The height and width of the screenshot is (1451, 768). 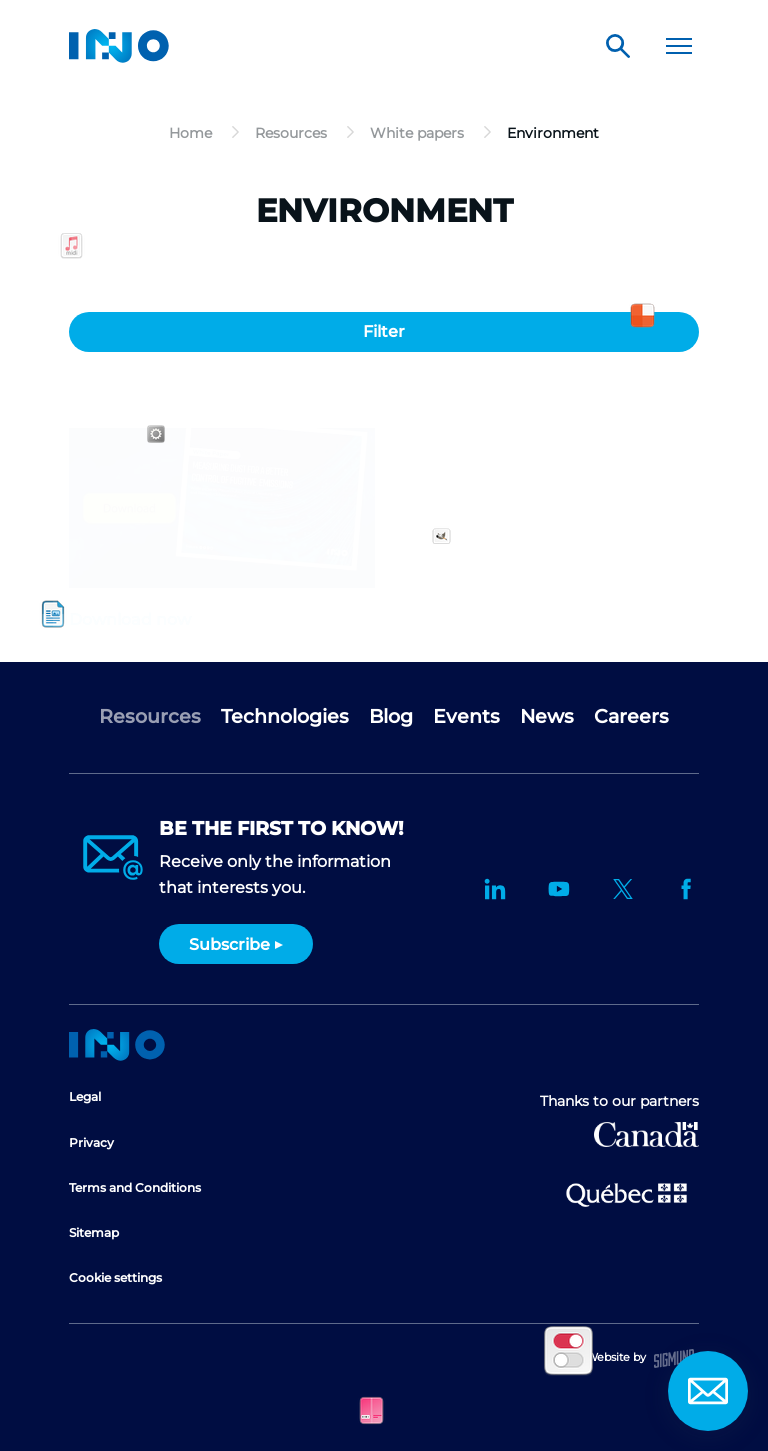 I want to click on a debian software package file, so click(x=371, y=1410).